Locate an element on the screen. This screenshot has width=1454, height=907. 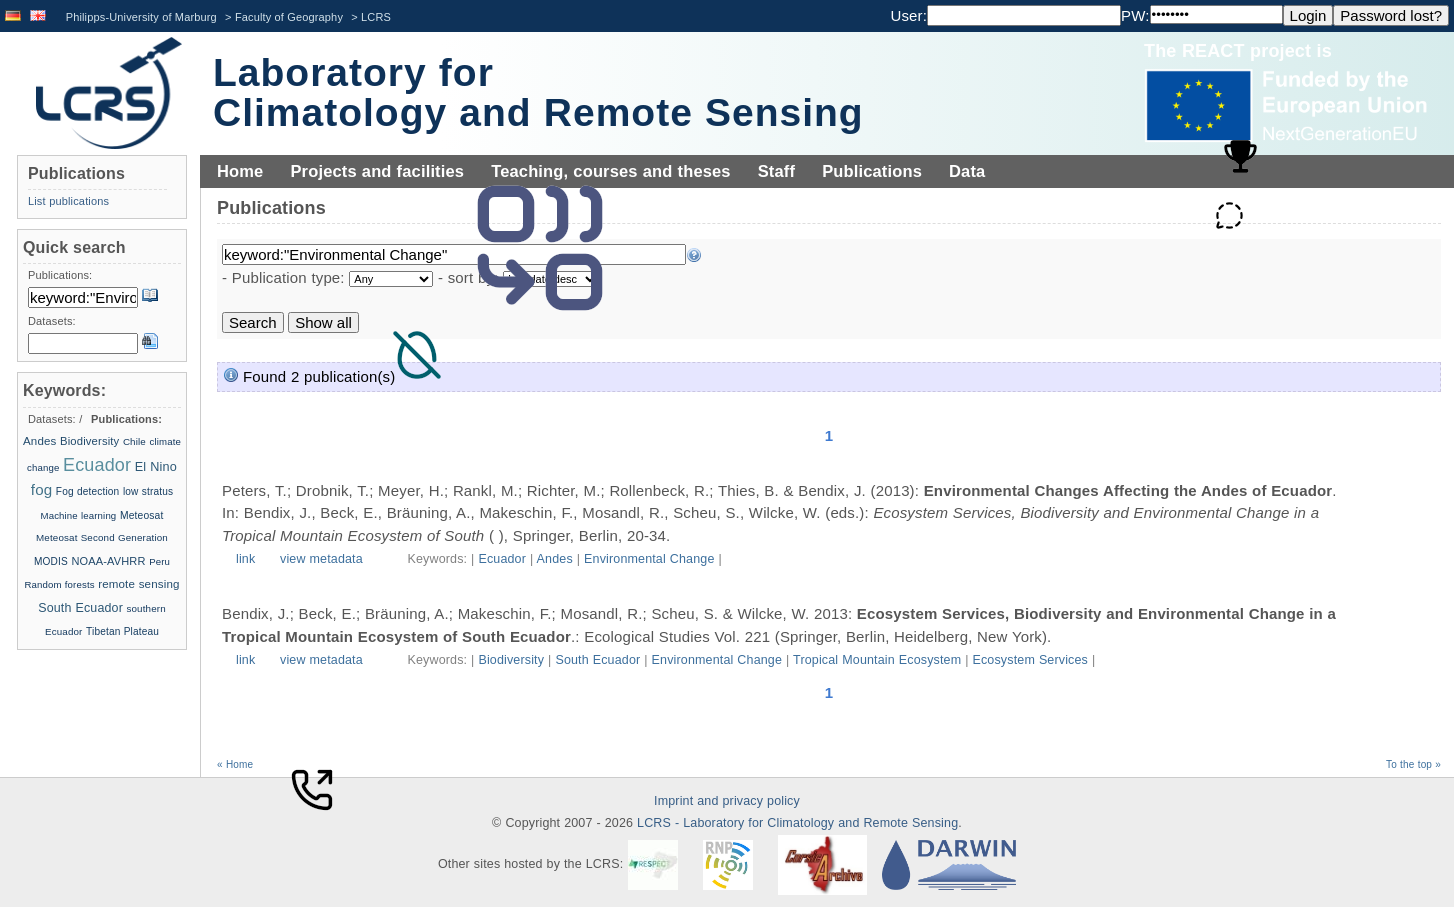
message sending in progress is located at coordinates (1229, 215).